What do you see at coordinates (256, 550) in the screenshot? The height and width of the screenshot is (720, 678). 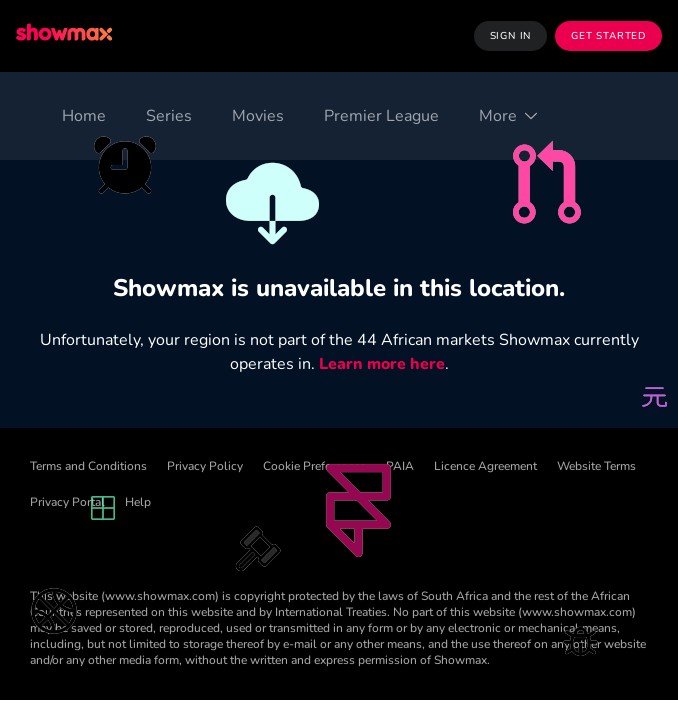 I see `access legal or terms of service information` at bounding box center [256, 550].